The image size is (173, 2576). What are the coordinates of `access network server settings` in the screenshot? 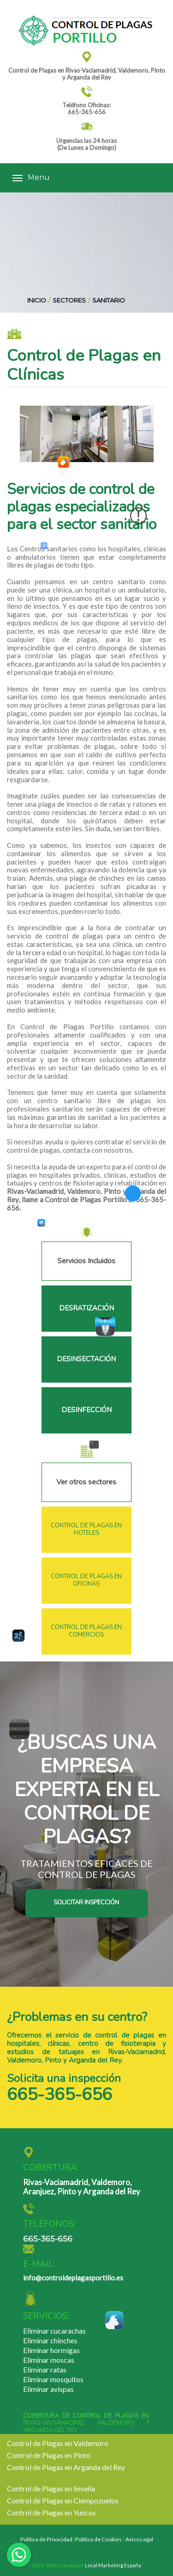 It's located at (19, 1729).